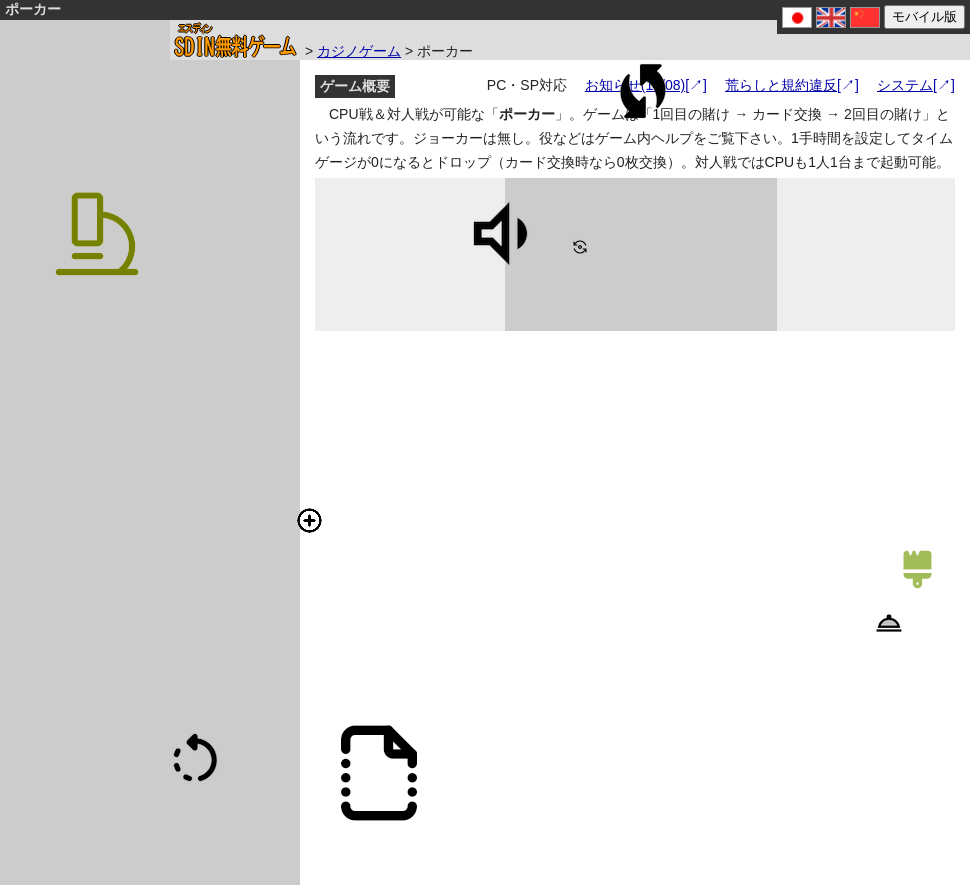 This screenshot has height=885, width=970. I want to click on decrease audio volume, so click(501, 233).